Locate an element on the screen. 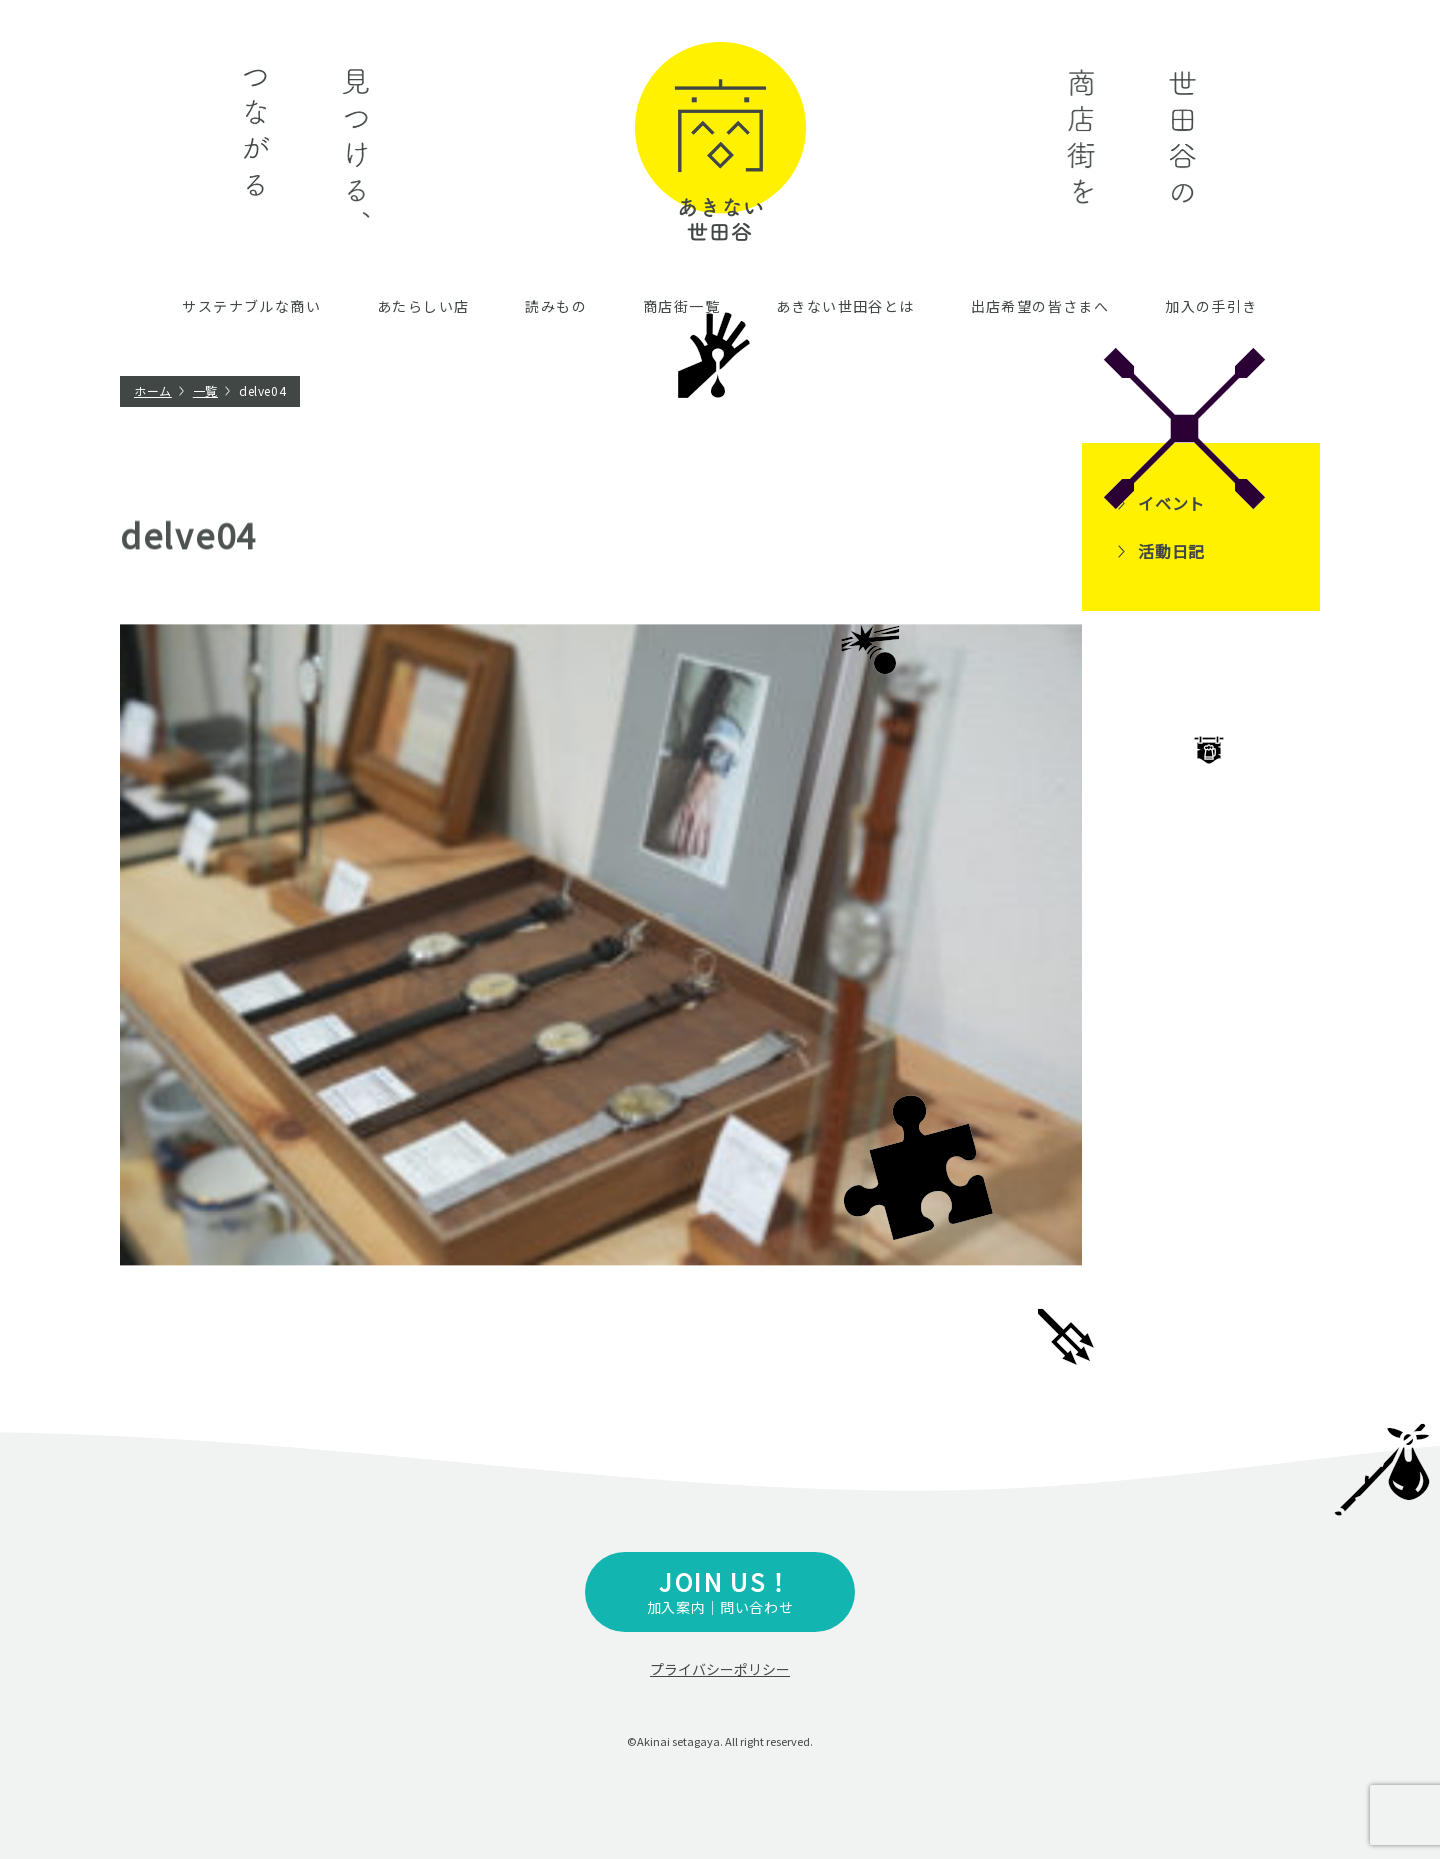 This screenshot has height=1859, width=1440. indicates a stigmata or sacred wound status effect is located at coordinates (722, 355).